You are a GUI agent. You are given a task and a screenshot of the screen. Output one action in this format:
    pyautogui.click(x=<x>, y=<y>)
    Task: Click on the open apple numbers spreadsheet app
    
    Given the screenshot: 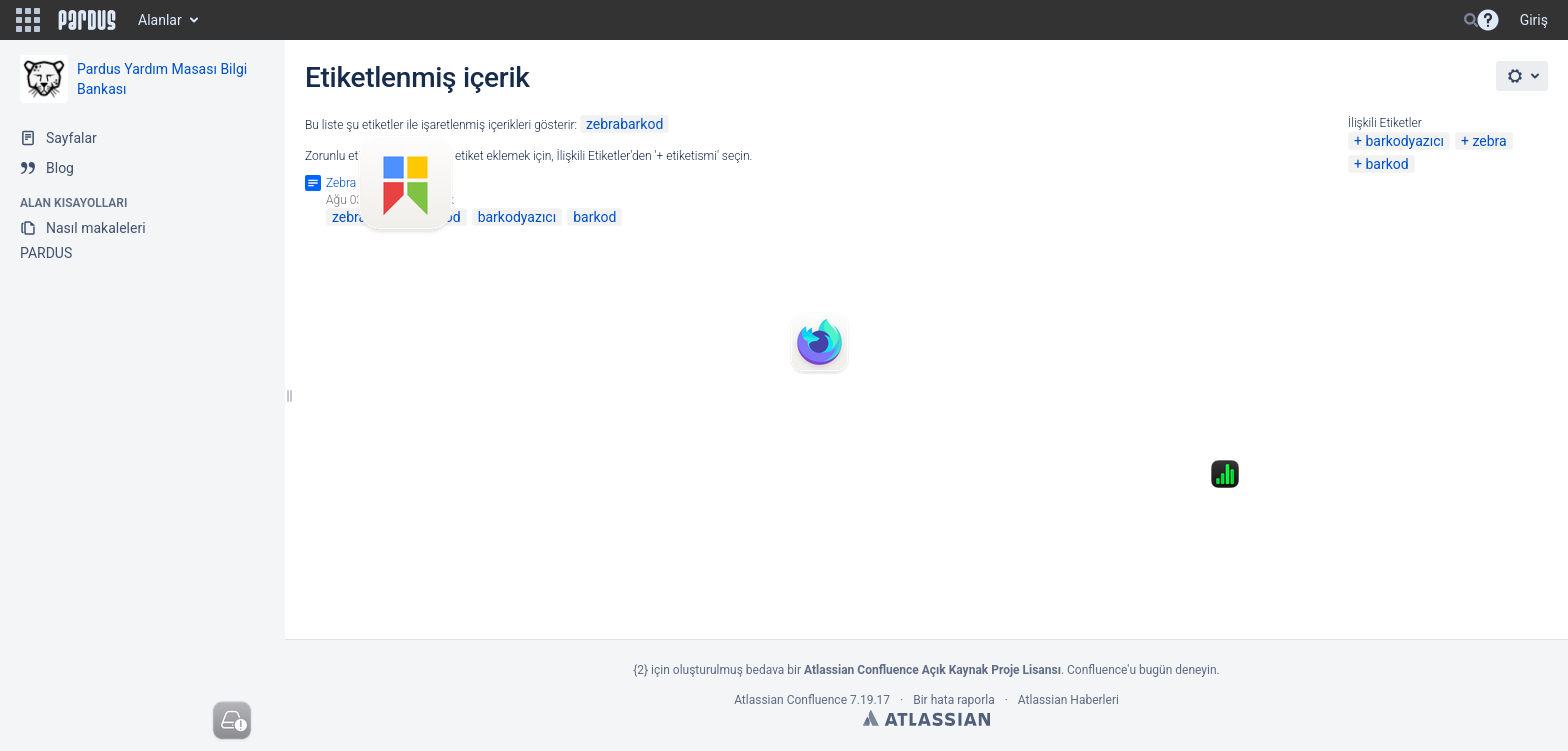 What is the action you would take?
    pyautogui.click(x=1225, y=474)
    